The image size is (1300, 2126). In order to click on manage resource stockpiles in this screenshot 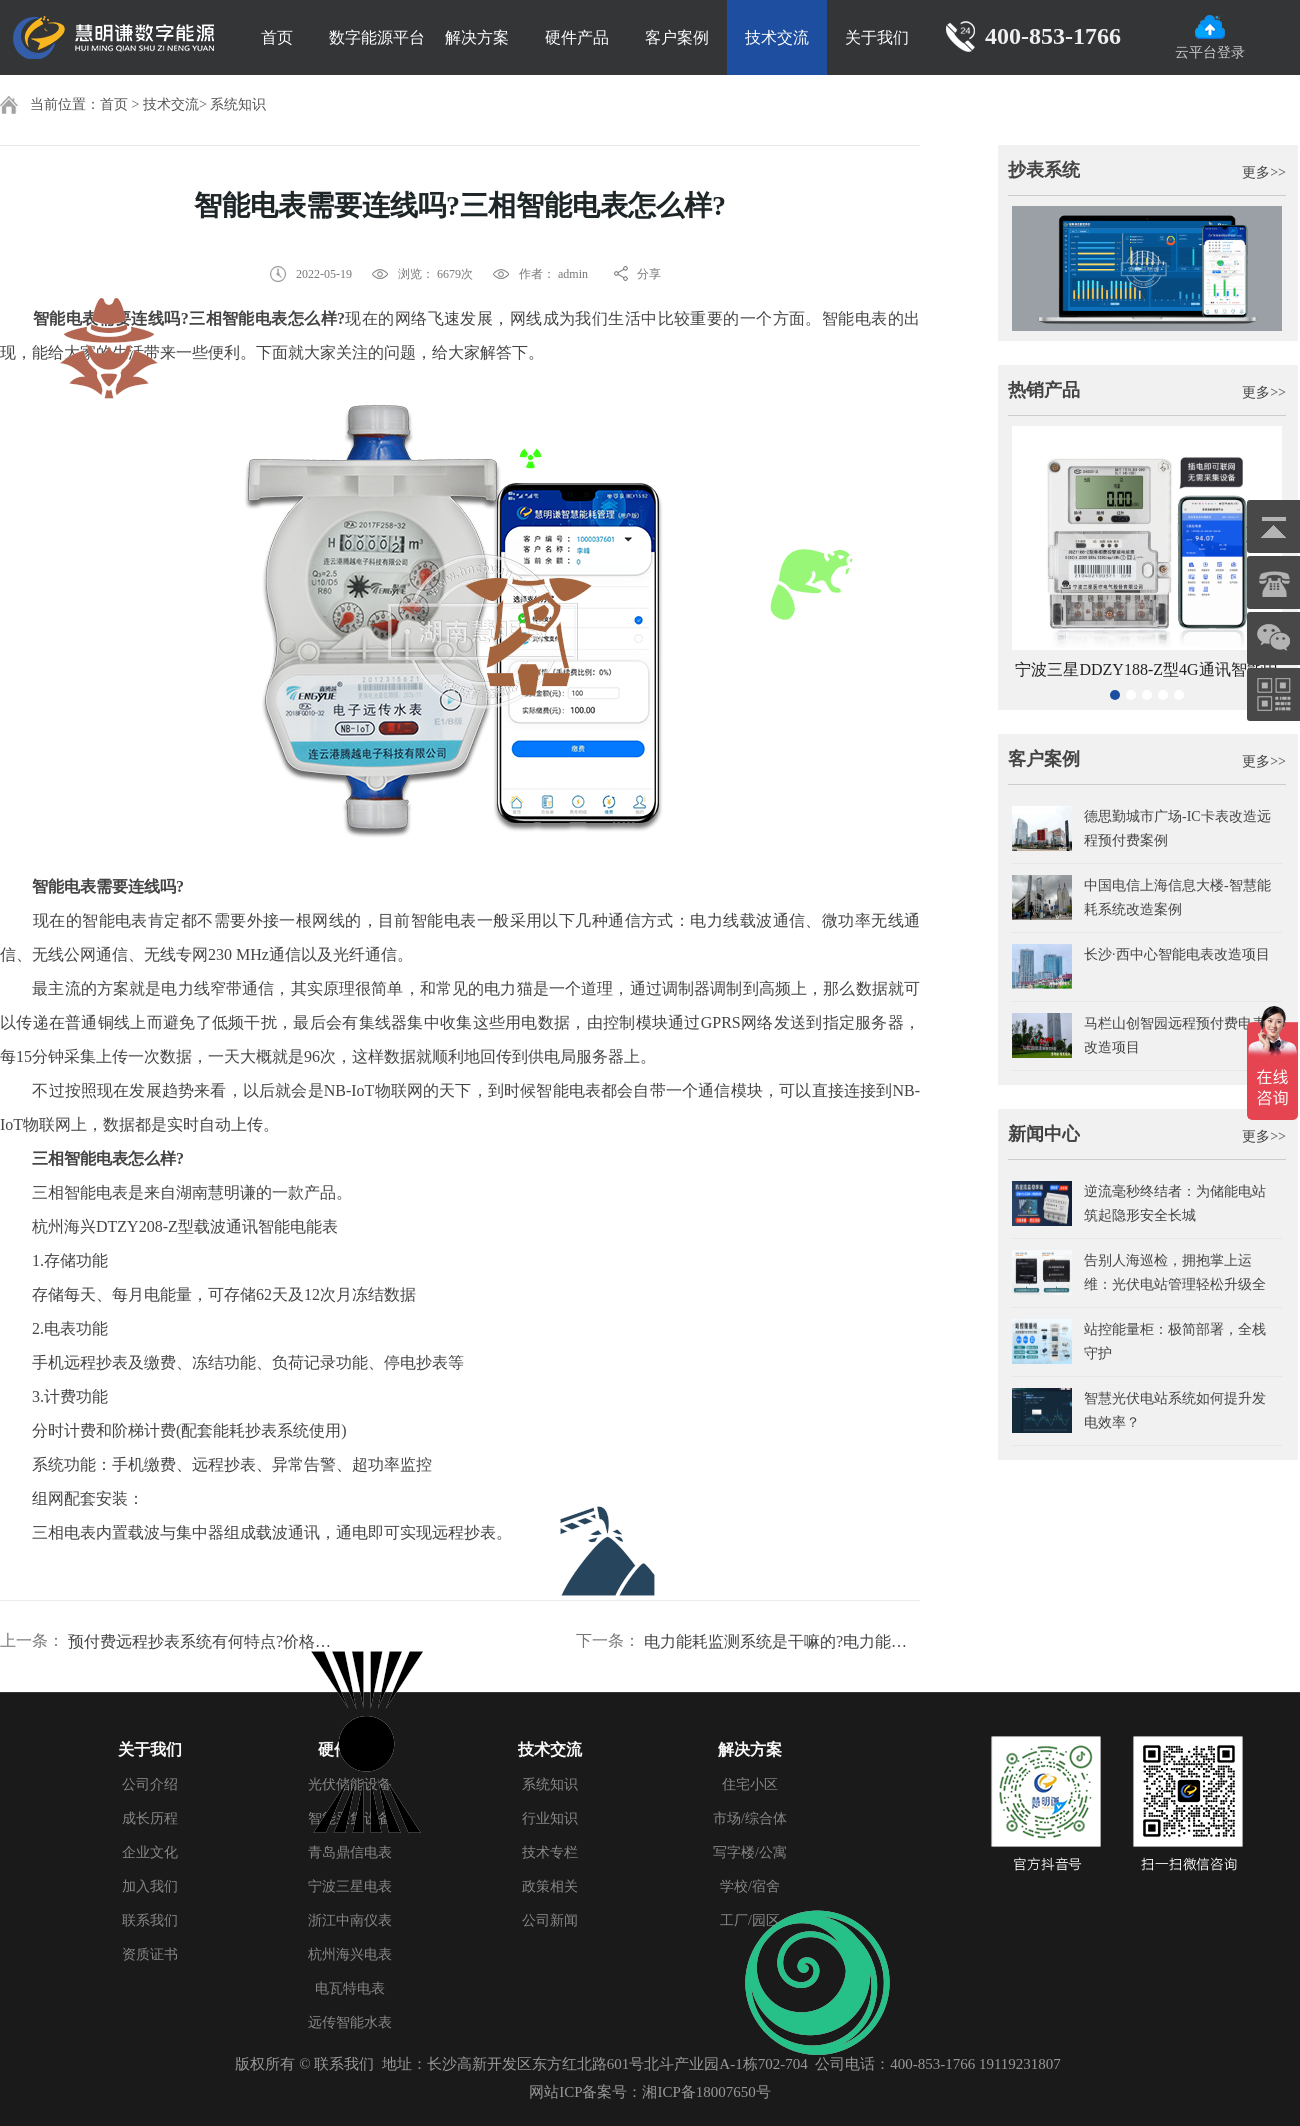, I will do `click(607, 1549)`.